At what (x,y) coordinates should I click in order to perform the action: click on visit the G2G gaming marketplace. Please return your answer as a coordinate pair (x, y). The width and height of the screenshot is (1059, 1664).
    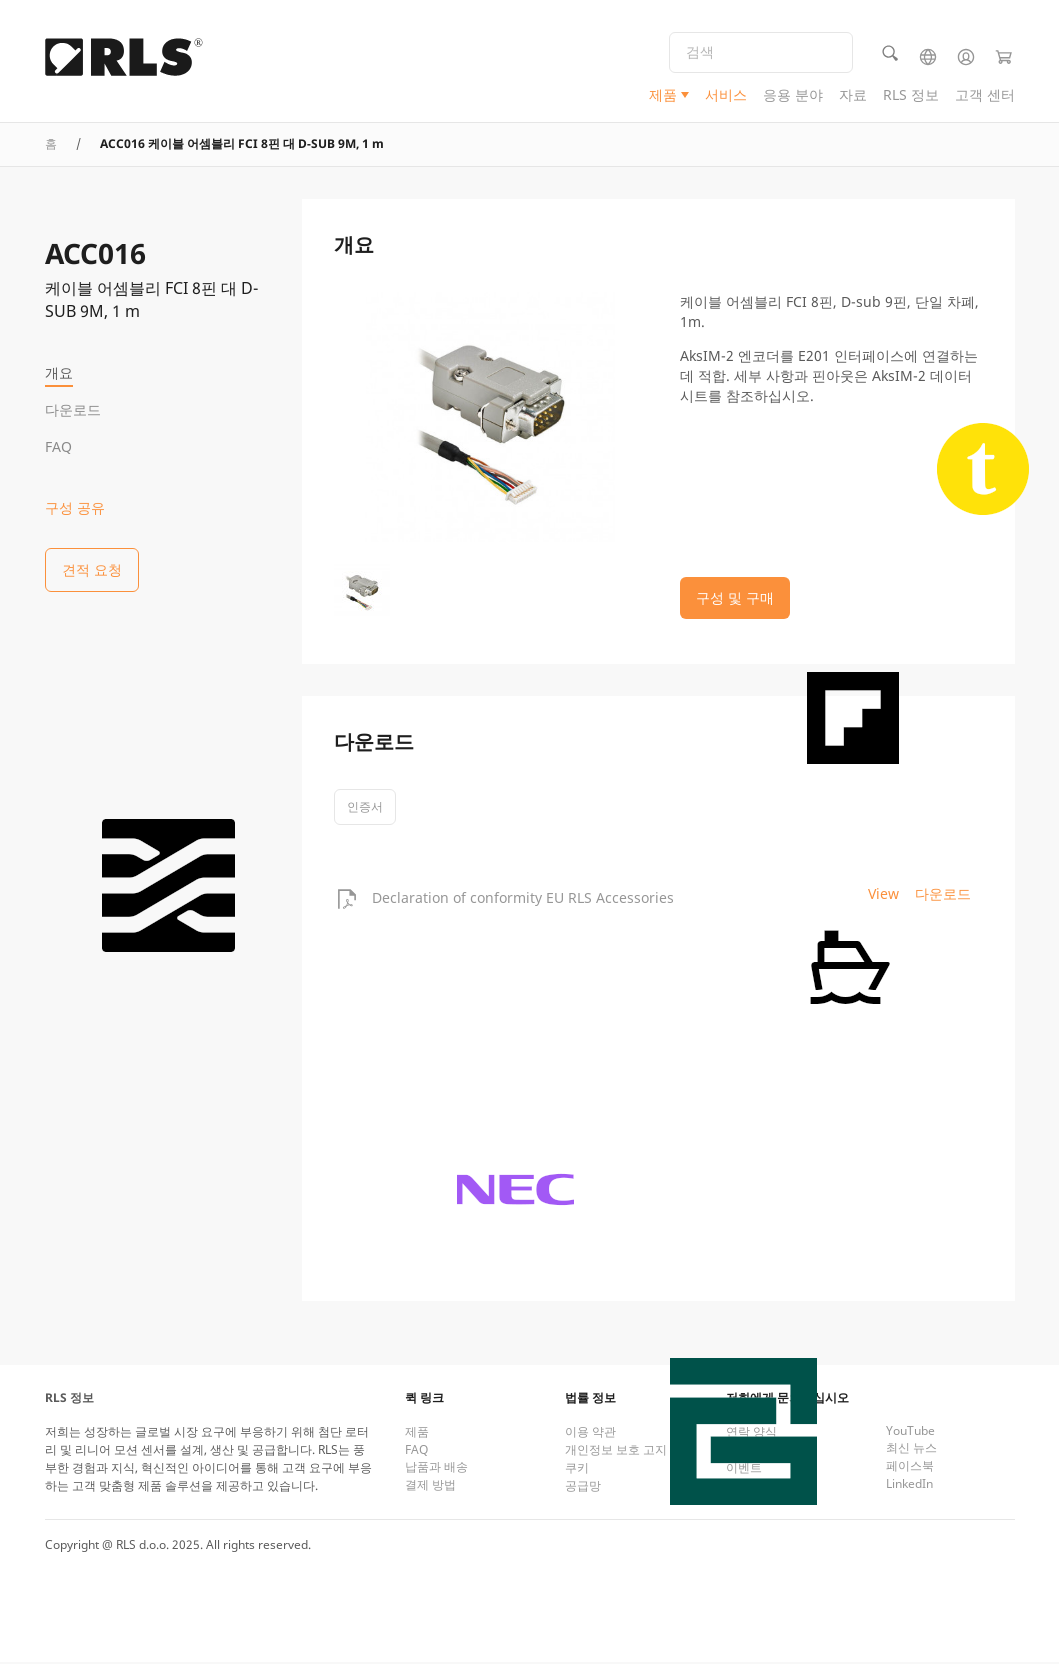
    Looking at the image, I should click on (743, 1431).